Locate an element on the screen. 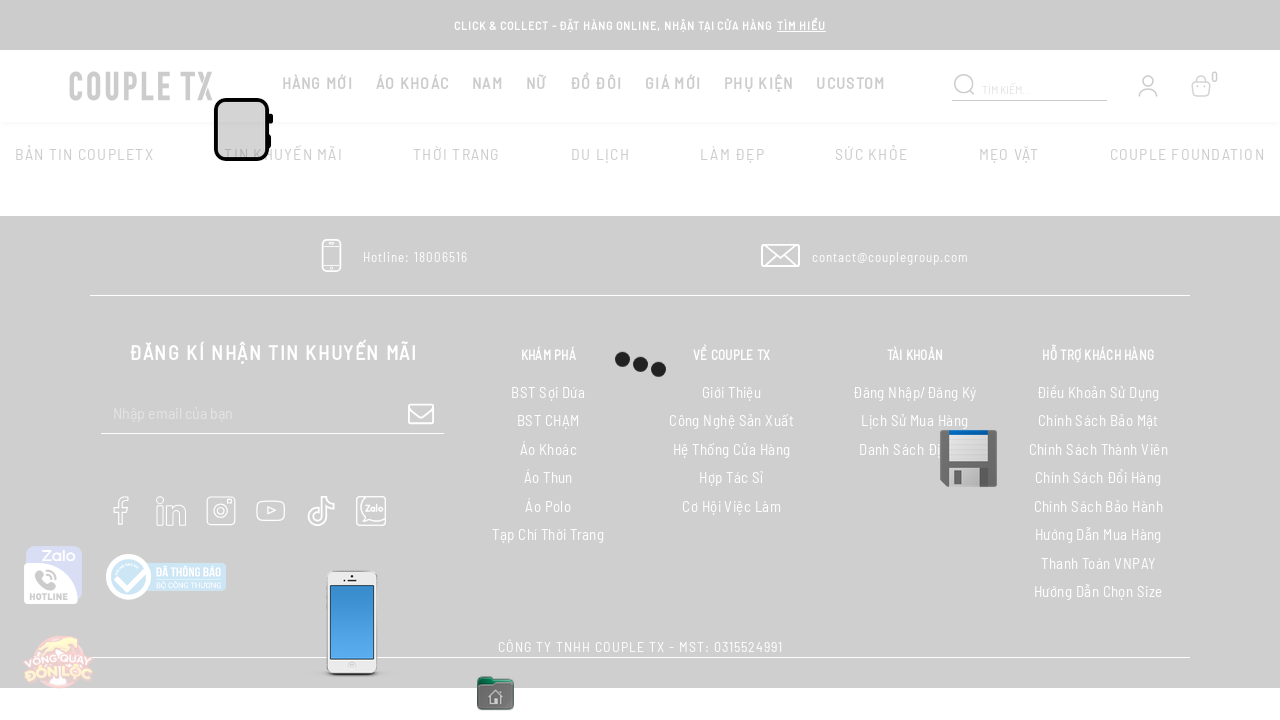 Image resolution: width=1280 pixels, height=720 pixels. connect or sync an iPhone device is located at coordinates (352, 624).